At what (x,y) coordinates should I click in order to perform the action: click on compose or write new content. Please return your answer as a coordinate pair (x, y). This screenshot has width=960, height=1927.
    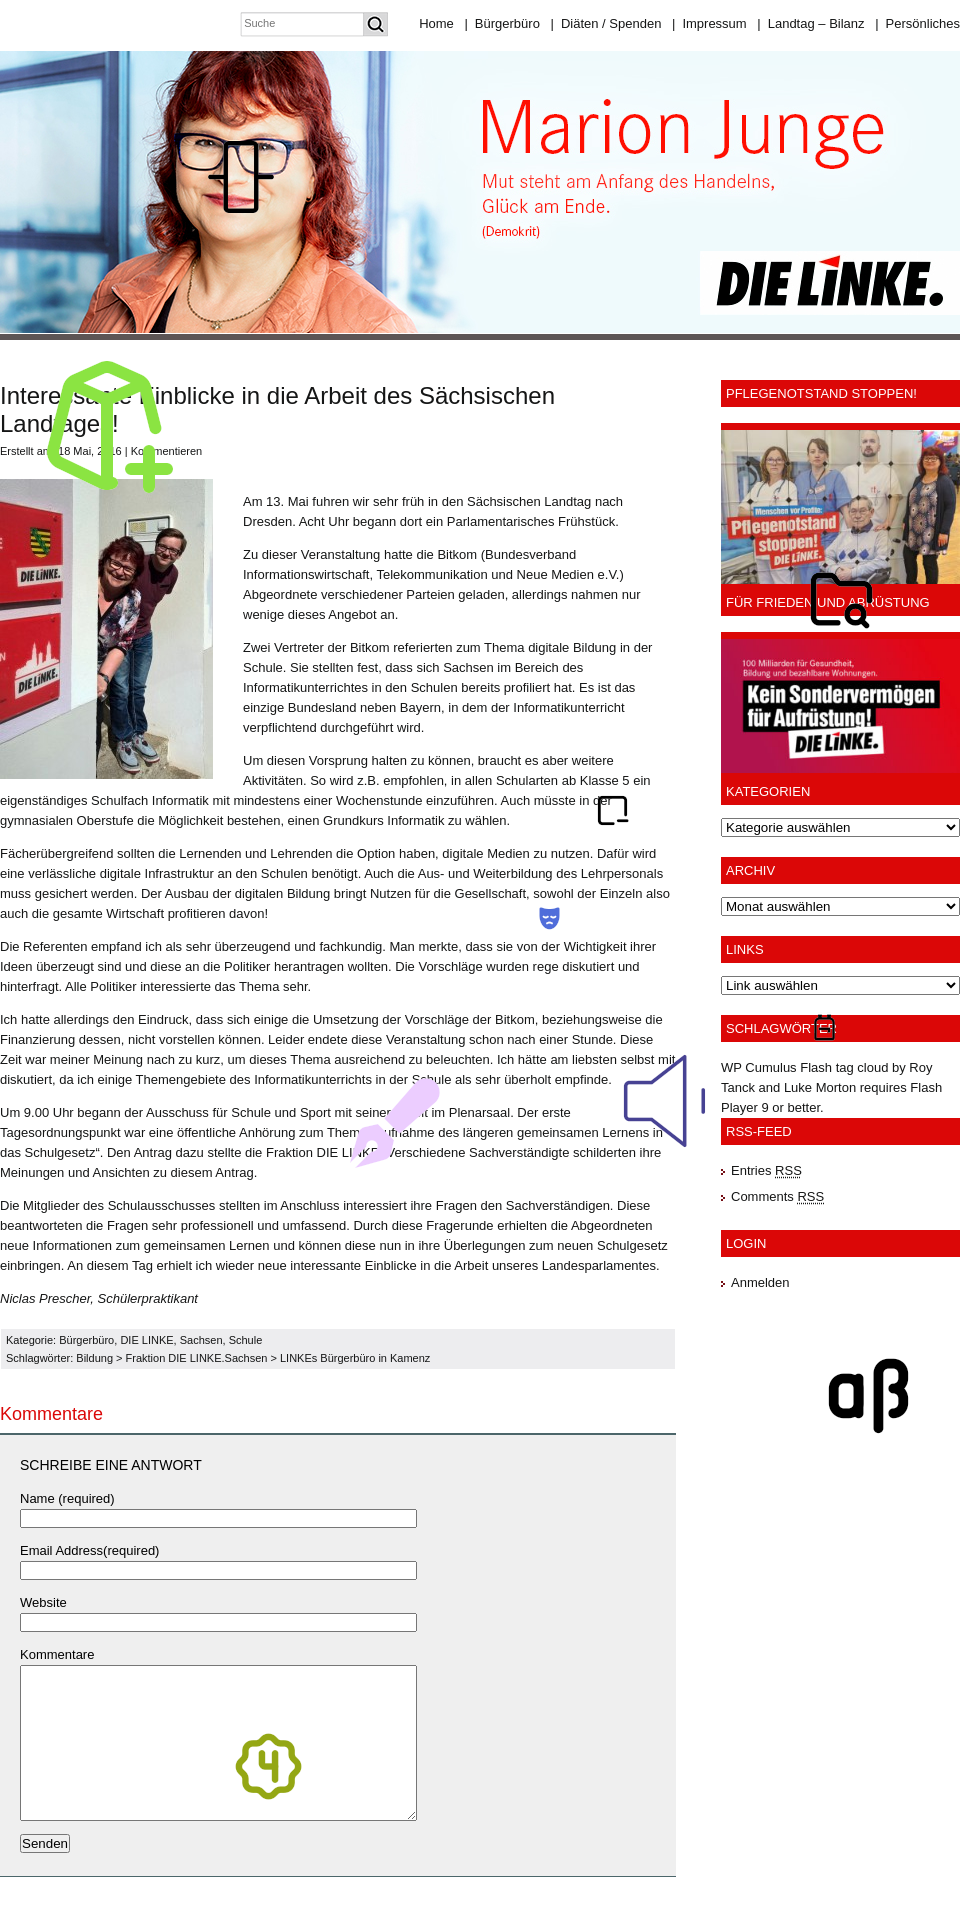
    Looking at the image, I should click on (394, 1123).